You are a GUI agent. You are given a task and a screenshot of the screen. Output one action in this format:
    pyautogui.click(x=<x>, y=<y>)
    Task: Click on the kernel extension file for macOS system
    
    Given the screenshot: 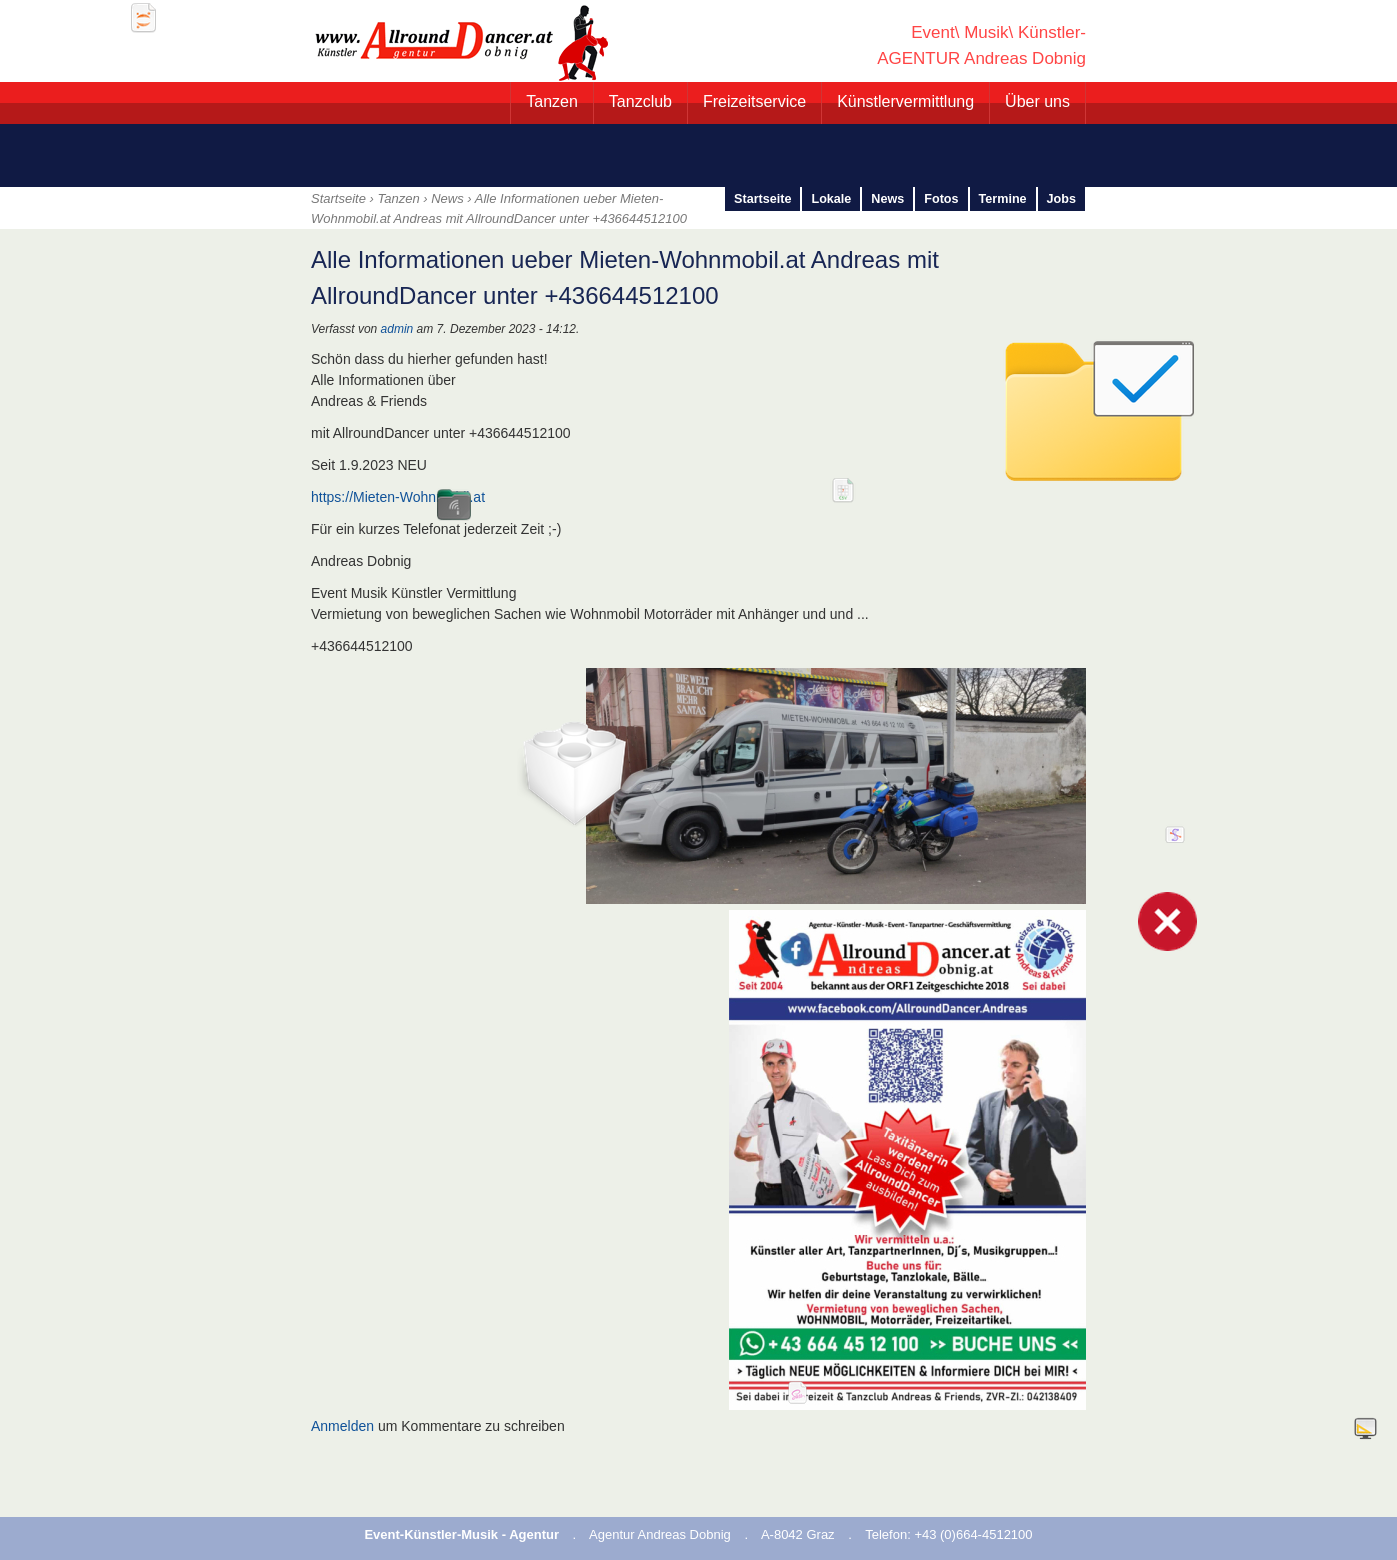 What is the action you would take?
    pyautogui.click(x=574, y=774)
    